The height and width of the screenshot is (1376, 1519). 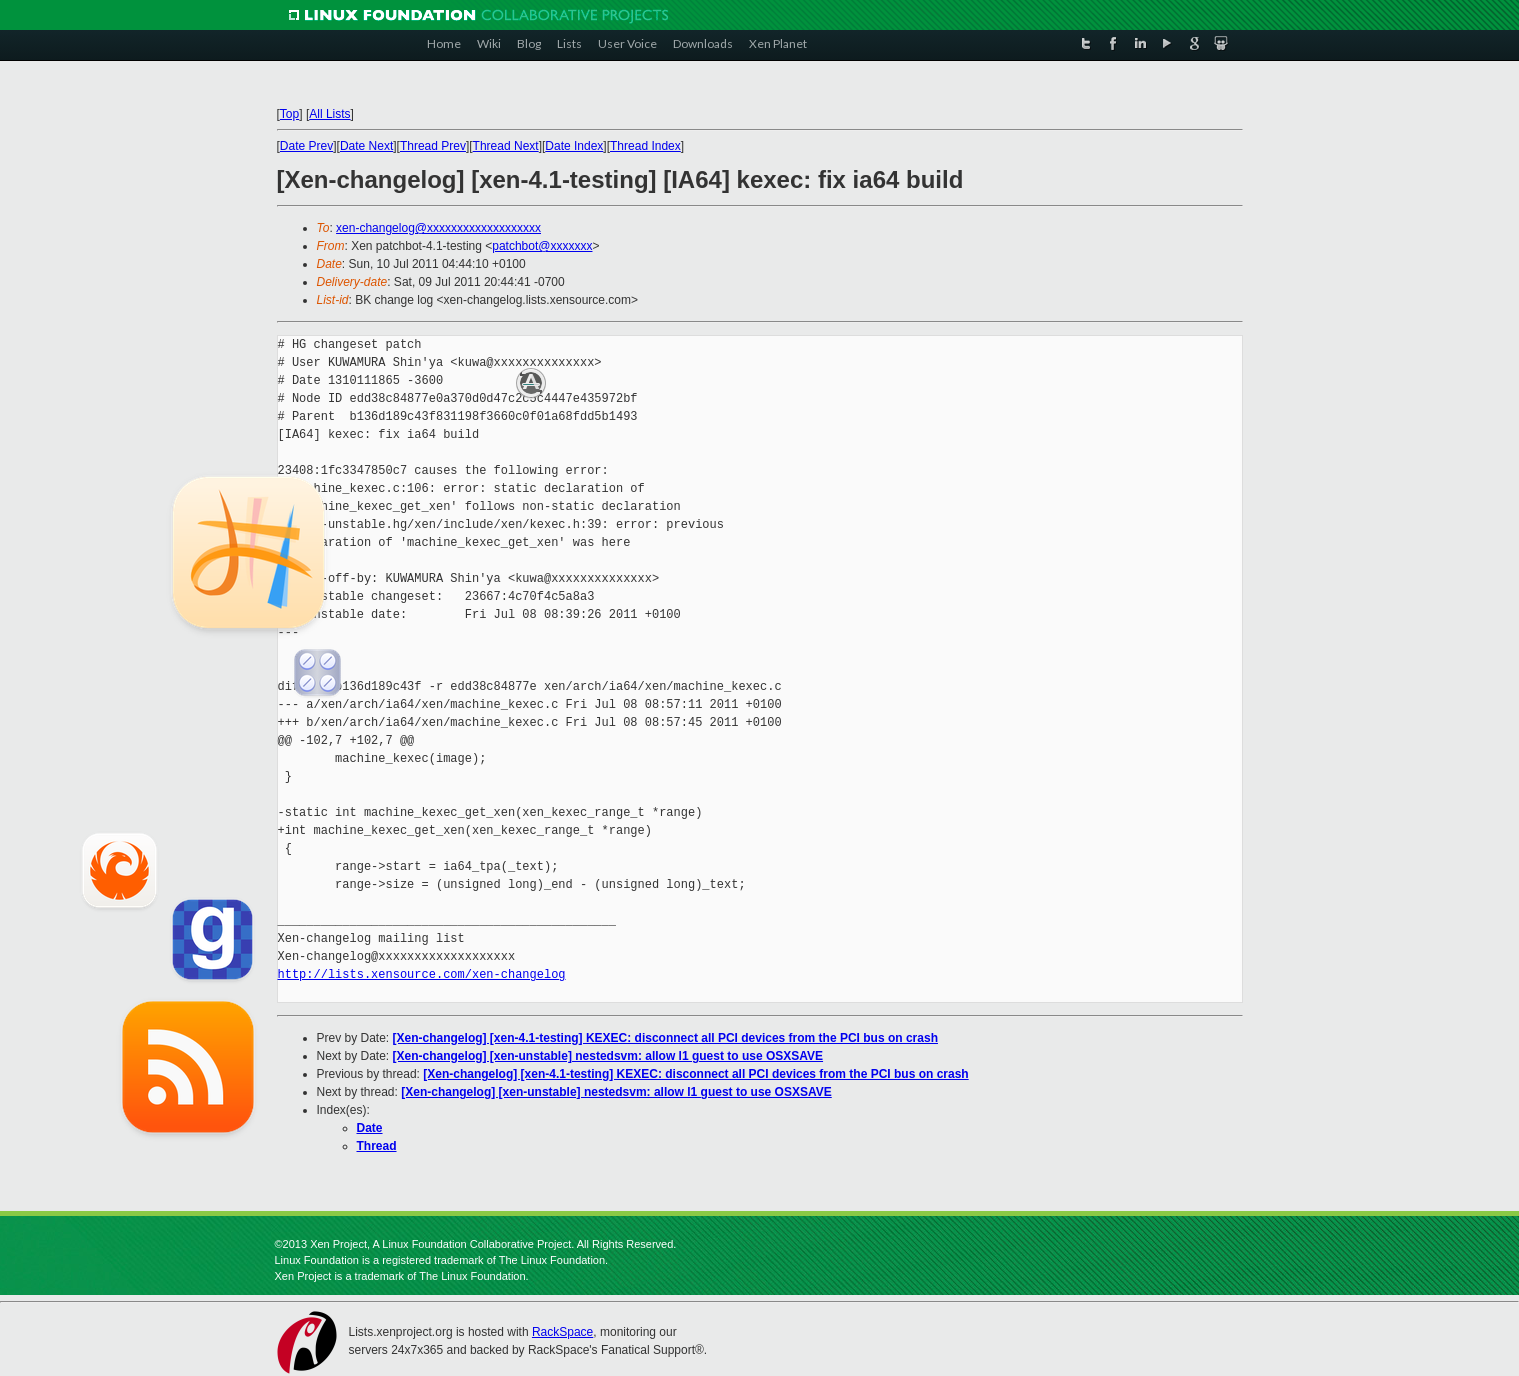 I want to click on open Dosage medication tracking app, so click(x=317, y=672).